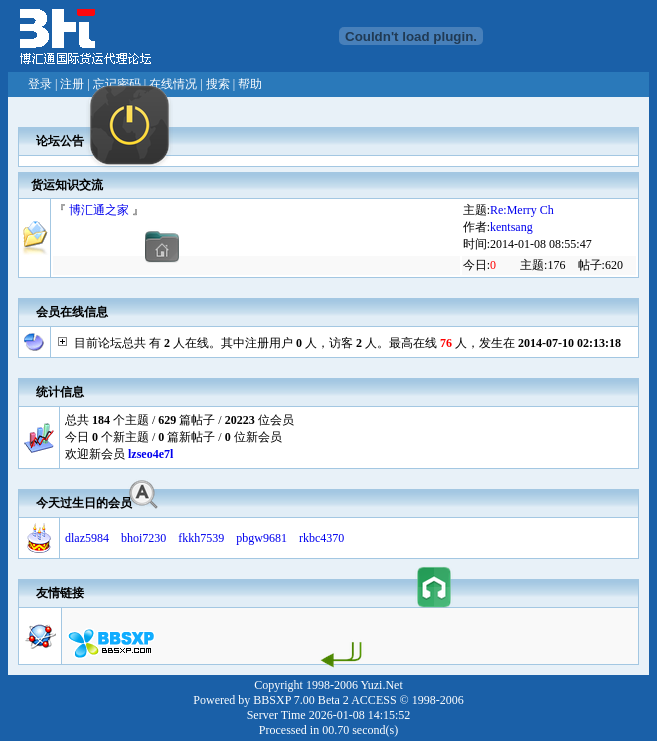  I want to click on access your home folder, so click(162, 246).